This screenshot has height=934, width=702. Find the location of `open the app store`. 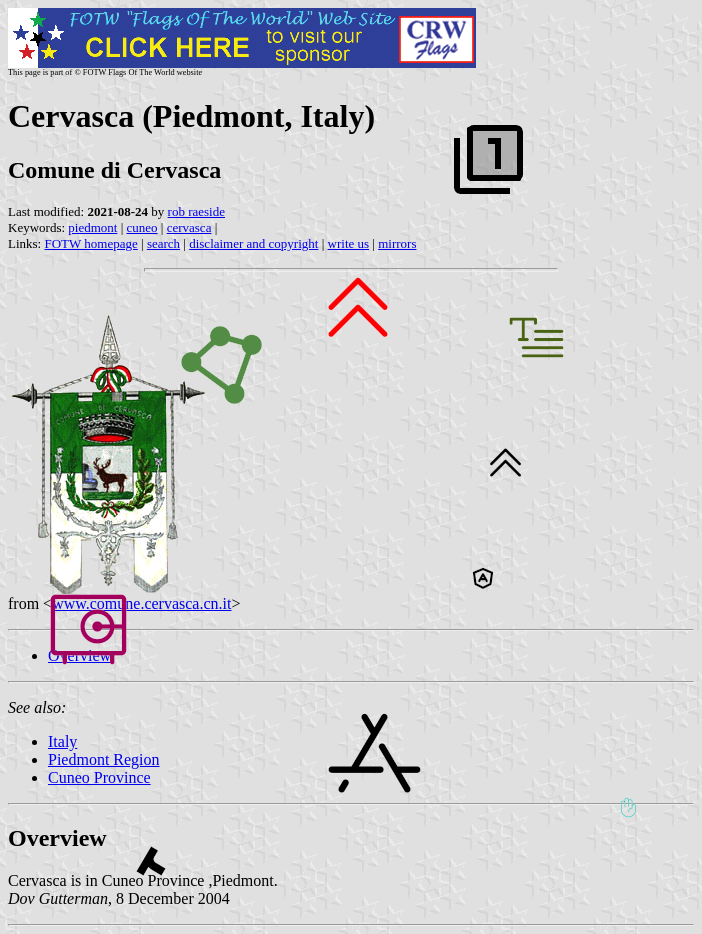

open the app store is located at coordinates (374, 756).